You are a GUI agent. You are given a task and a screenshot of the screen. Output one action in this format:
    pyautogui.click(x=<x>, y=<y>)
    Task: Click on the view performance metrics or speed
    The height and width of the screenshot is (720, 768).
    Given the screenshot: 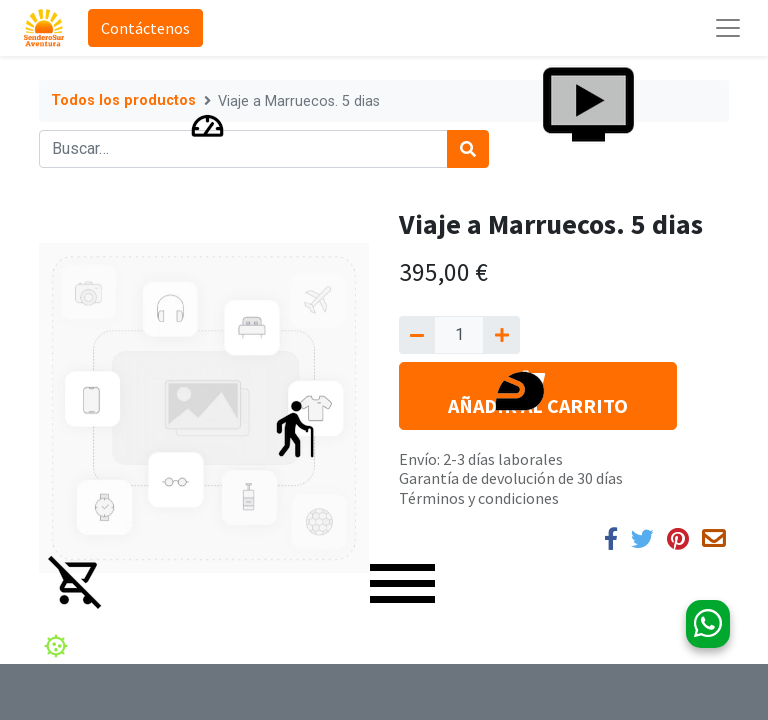 What is the action you would take?
    pyautogui.click(x=207, y=127)
    